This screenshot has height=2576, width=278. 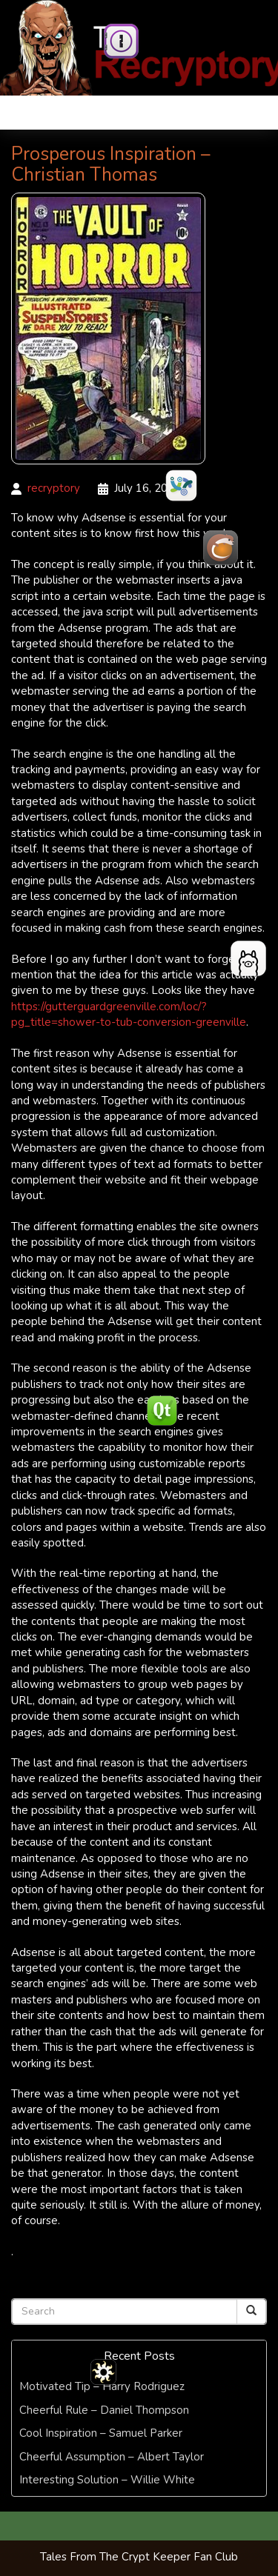 I want to click on open lutris gaming platform, so click(x=220, y=547).